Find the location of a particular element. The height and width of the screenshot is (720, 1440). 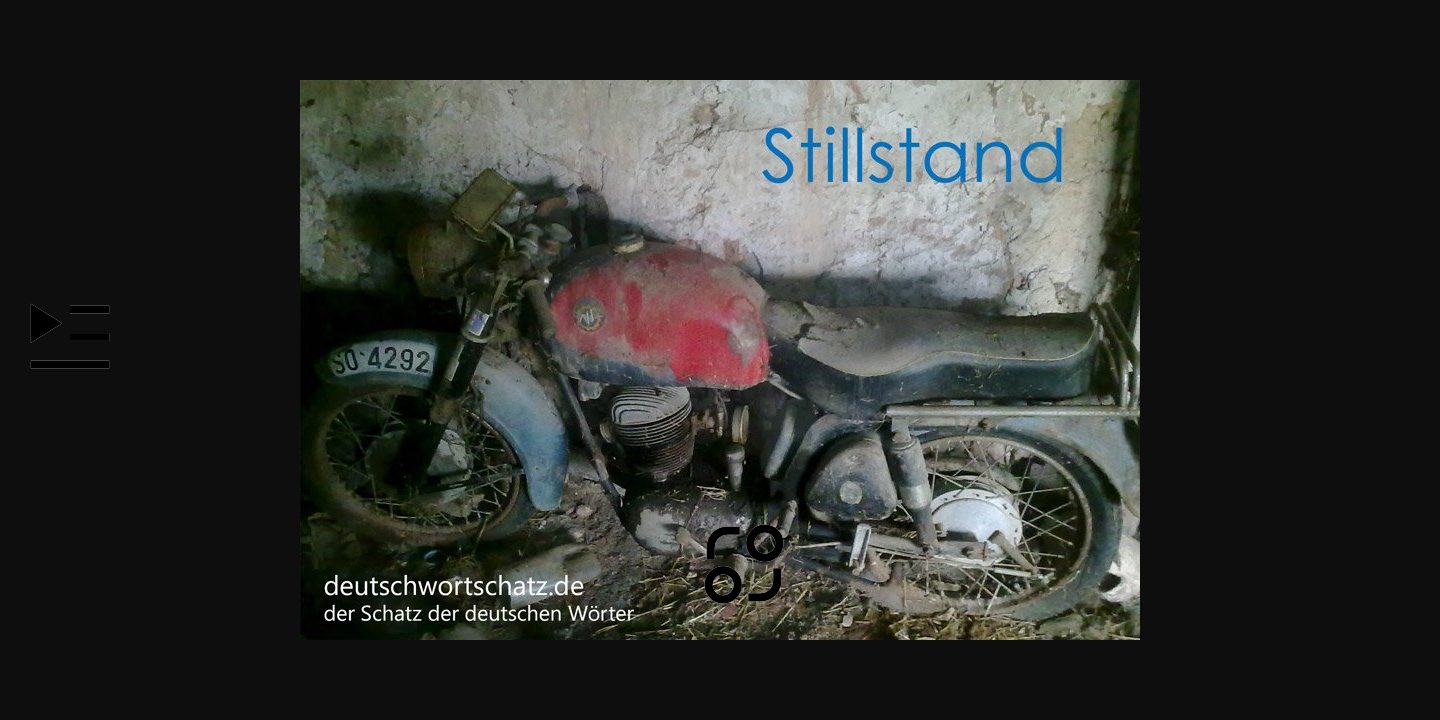

view your playlist is located at coordinates (70, 337).